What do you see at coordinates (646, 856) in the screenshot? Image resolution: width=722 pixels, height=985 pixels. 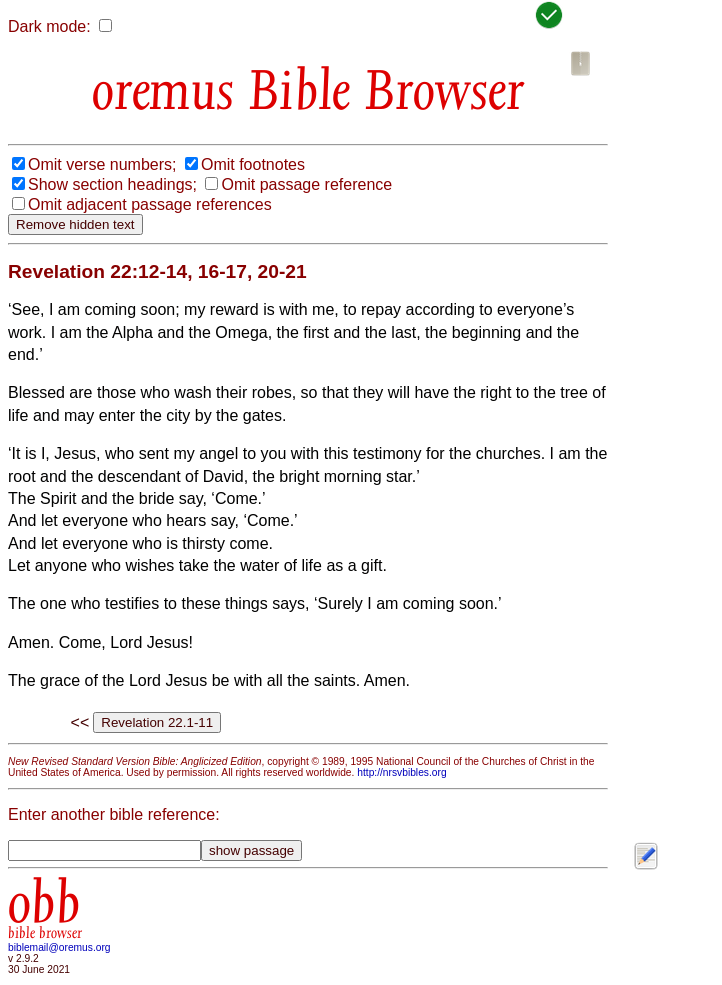 I see `open text editor application` at bounding box center [646, 856].